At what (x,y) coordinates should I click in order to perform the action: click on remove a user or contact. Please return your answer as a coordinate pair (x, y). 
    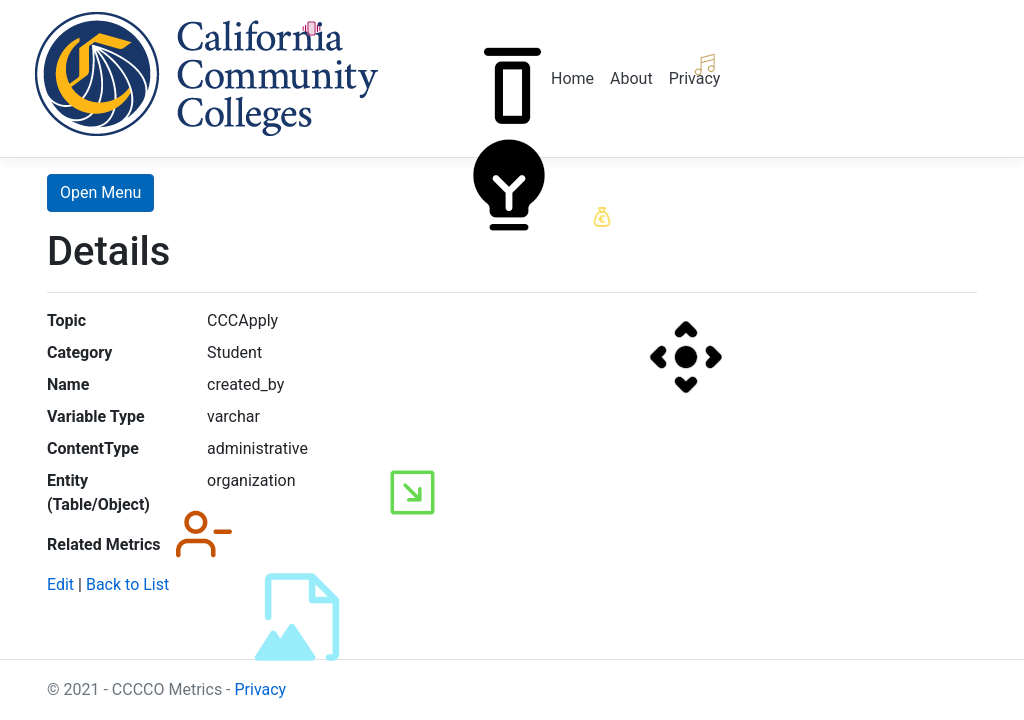
    Looking at the image, I should click on (204, 534).